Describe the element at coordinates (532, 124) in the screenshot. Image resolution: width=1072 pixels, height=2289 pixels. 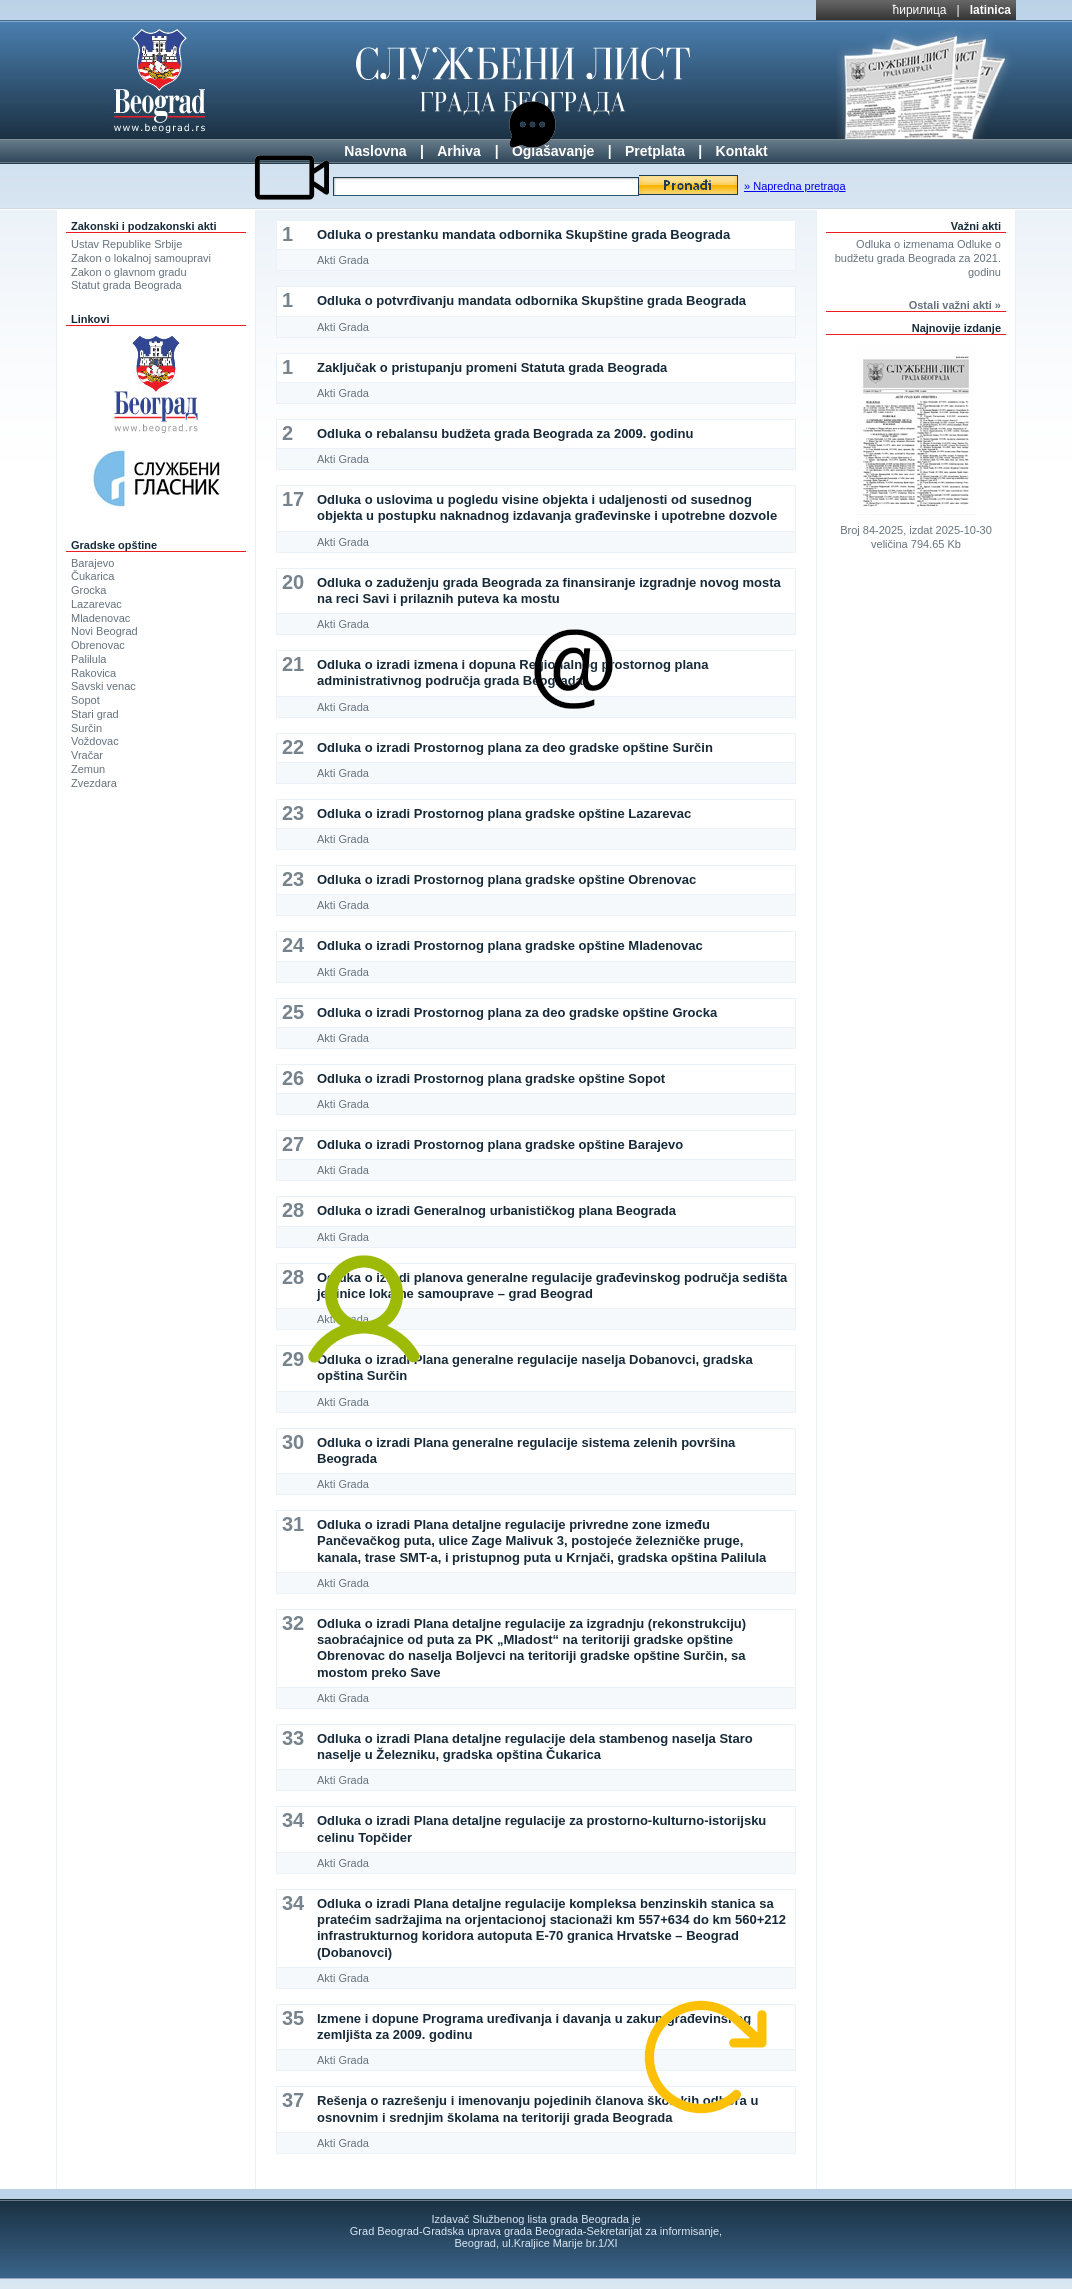
I see `open chat or messaging` at that location.